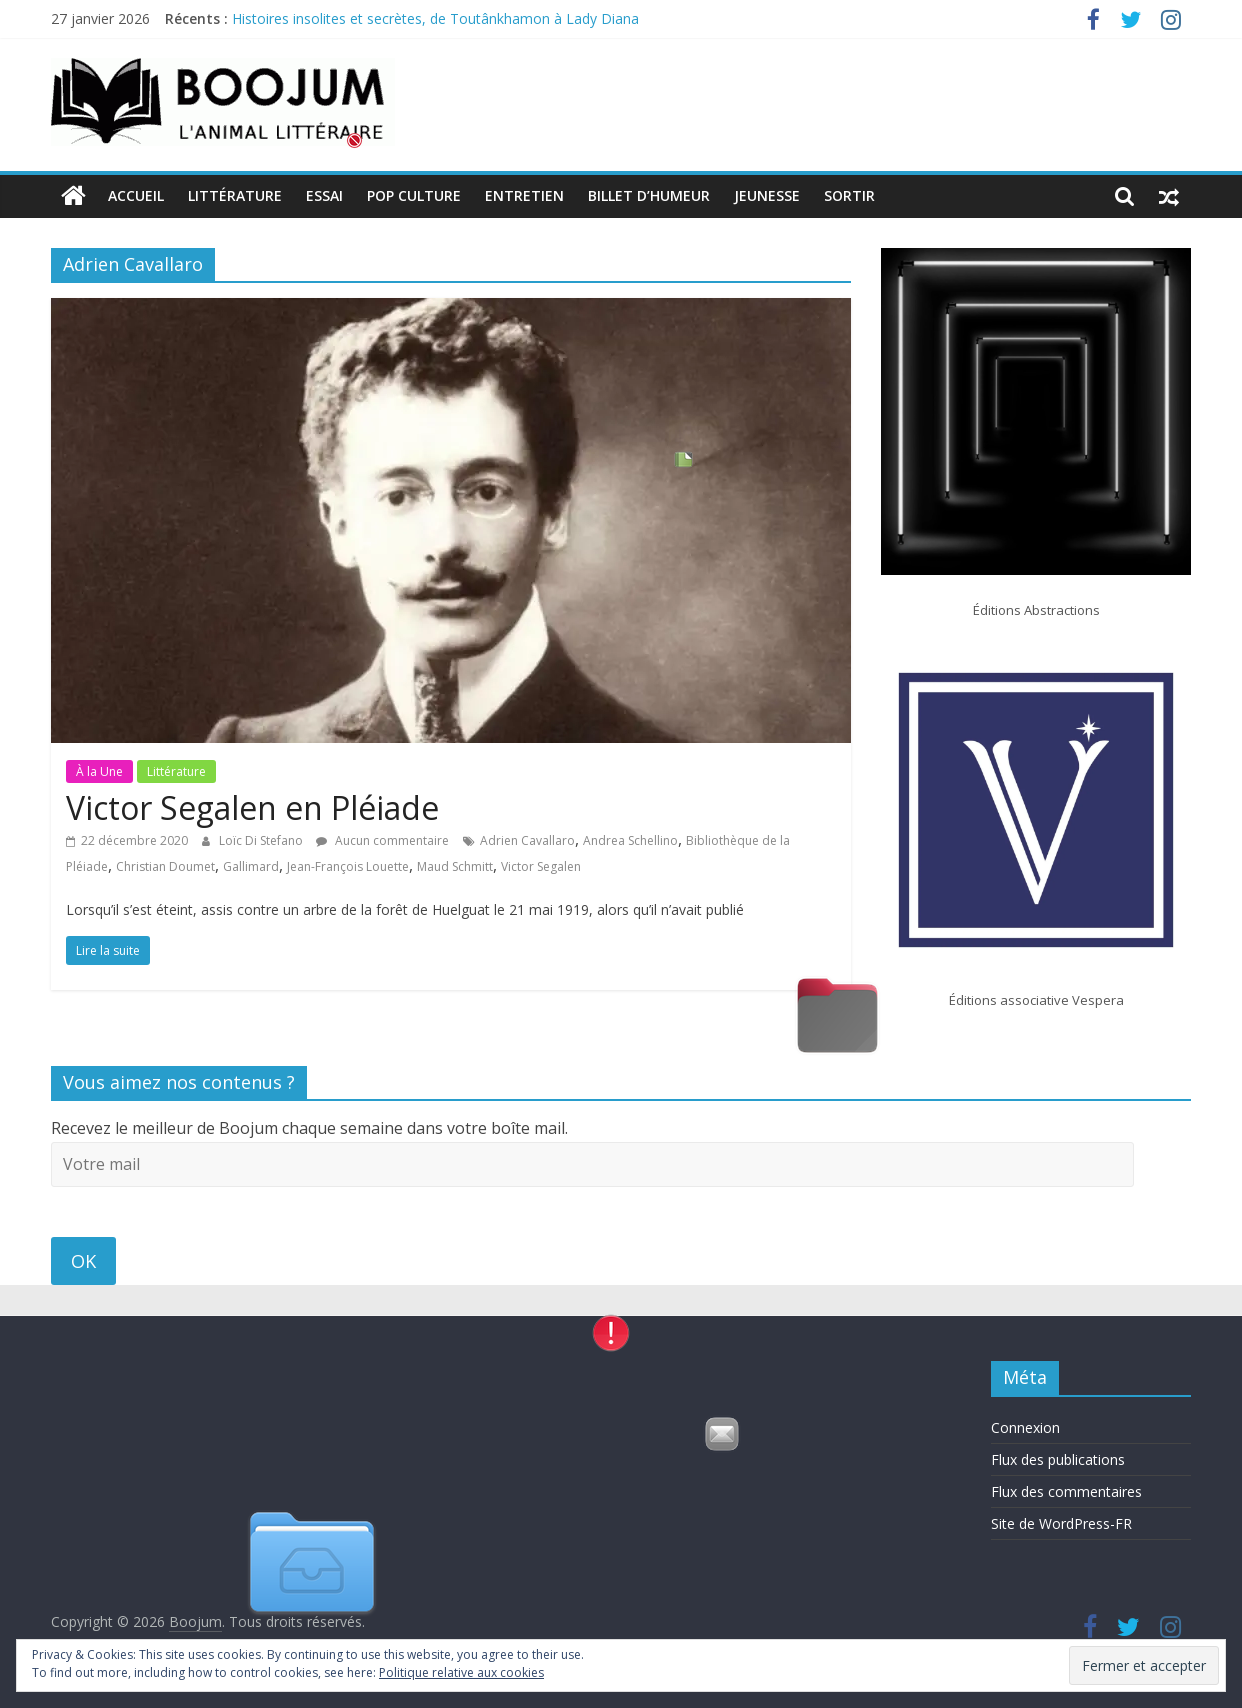 This screenshot has width=1242, height=1708. Describe the element at coordinates (837, 1015) in the screenshot. I see `open folder to view contents` at that location.